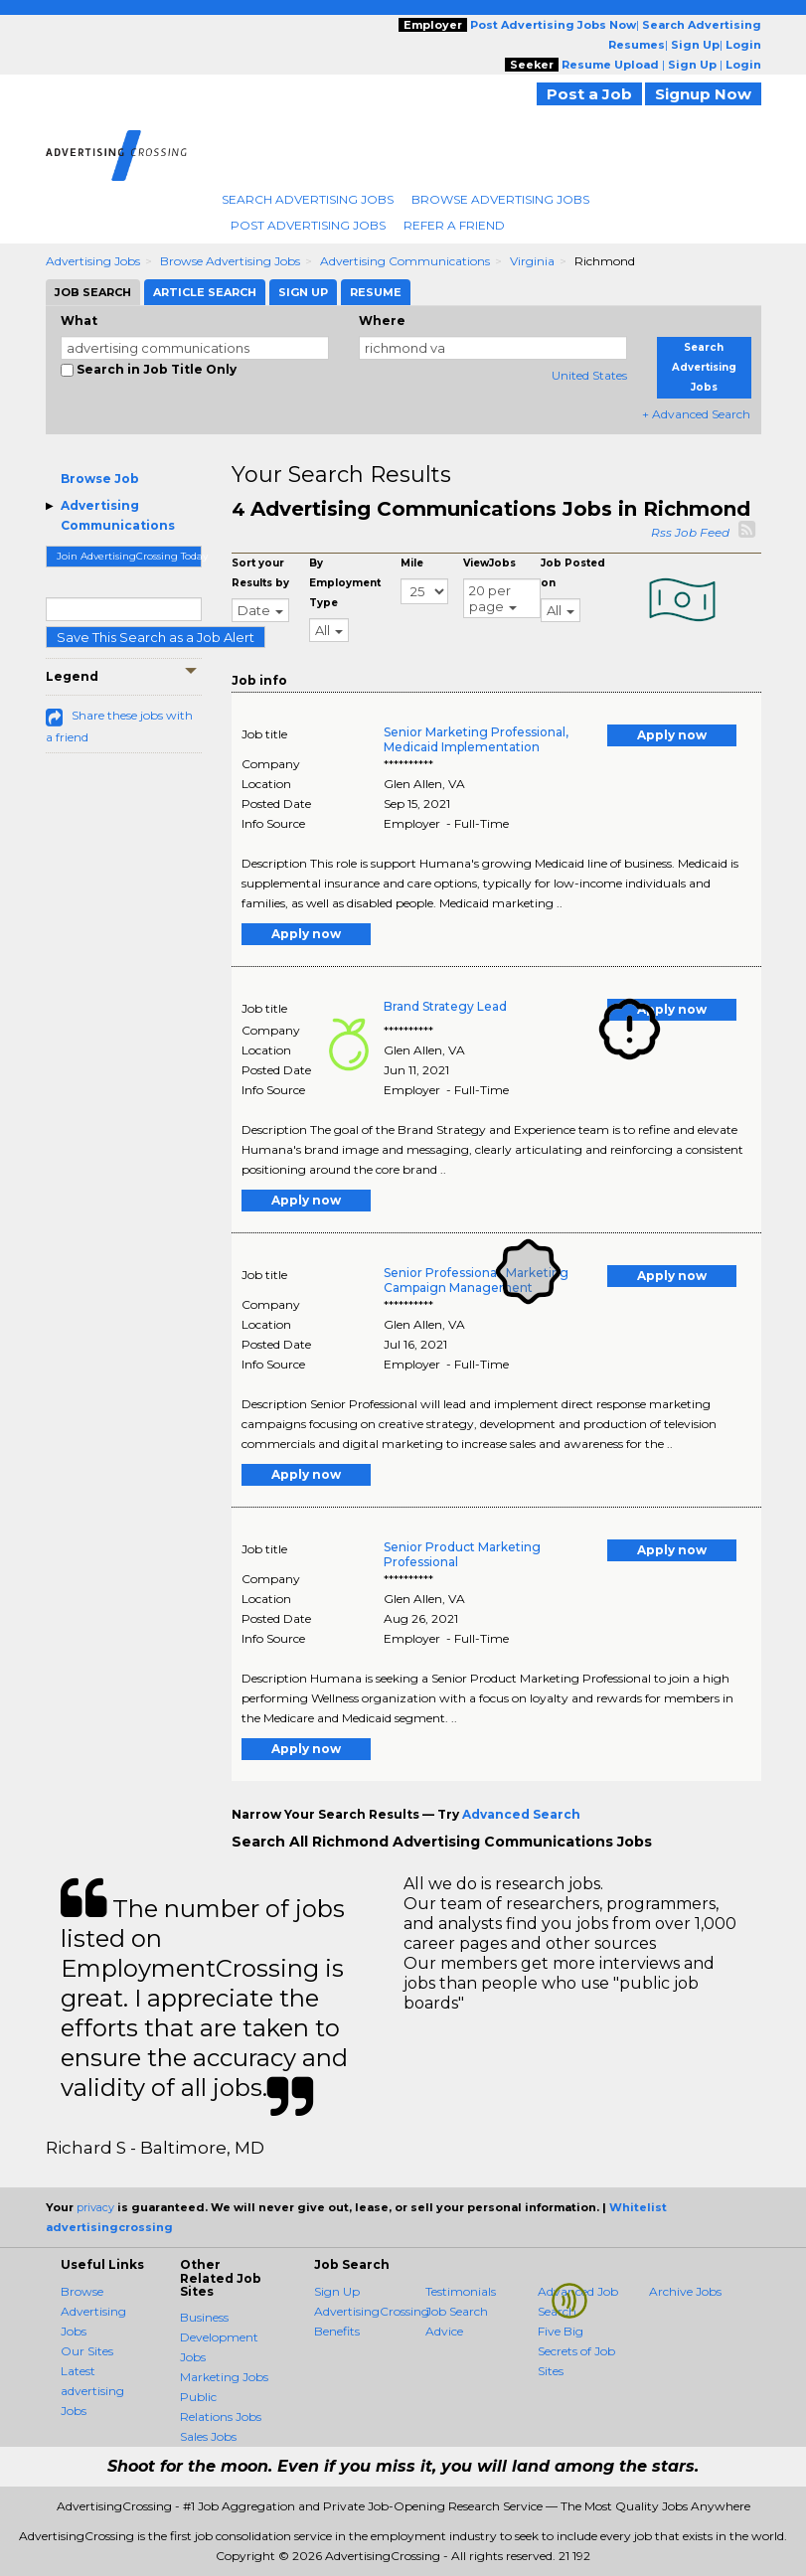  Describe the element at coordinates (569, 2301) in the screenshot. I see `tap to pay with contactless payment` at that location.